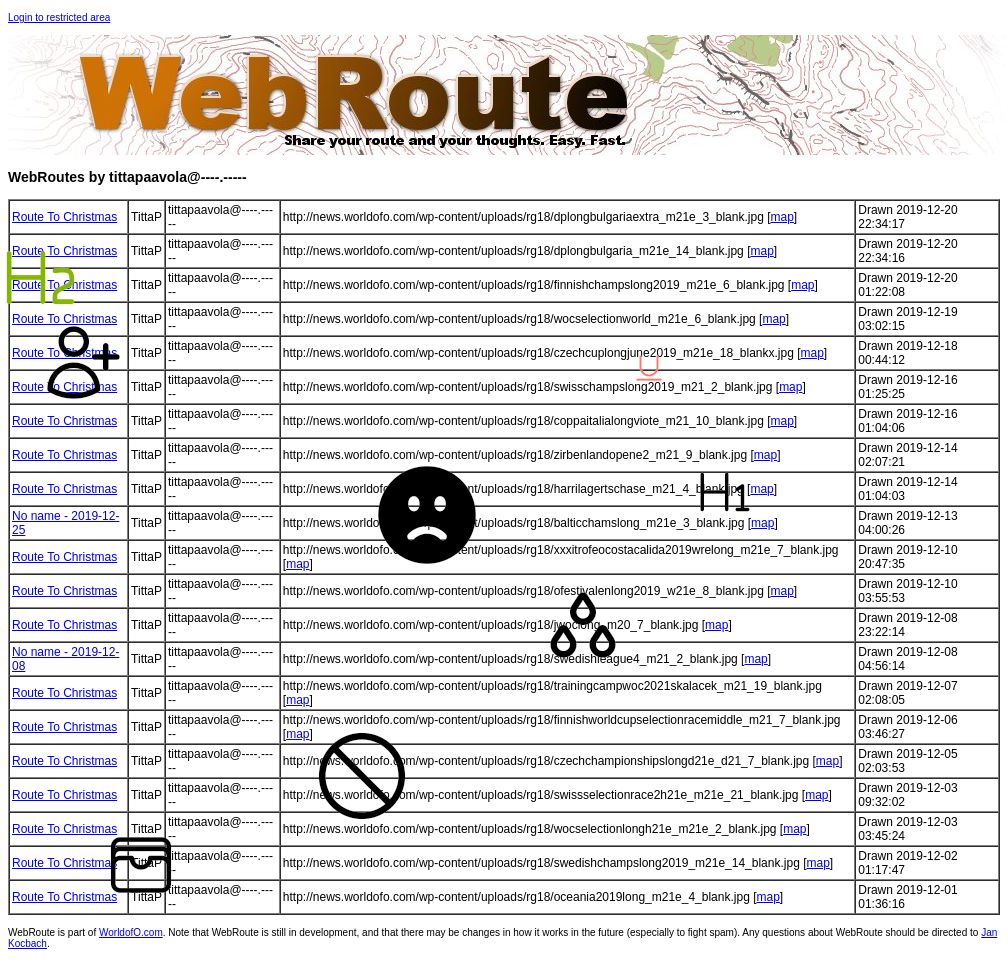 The image size is (1008, 961). I want to click on apply underline formatting to selected text, so click(649, 368).